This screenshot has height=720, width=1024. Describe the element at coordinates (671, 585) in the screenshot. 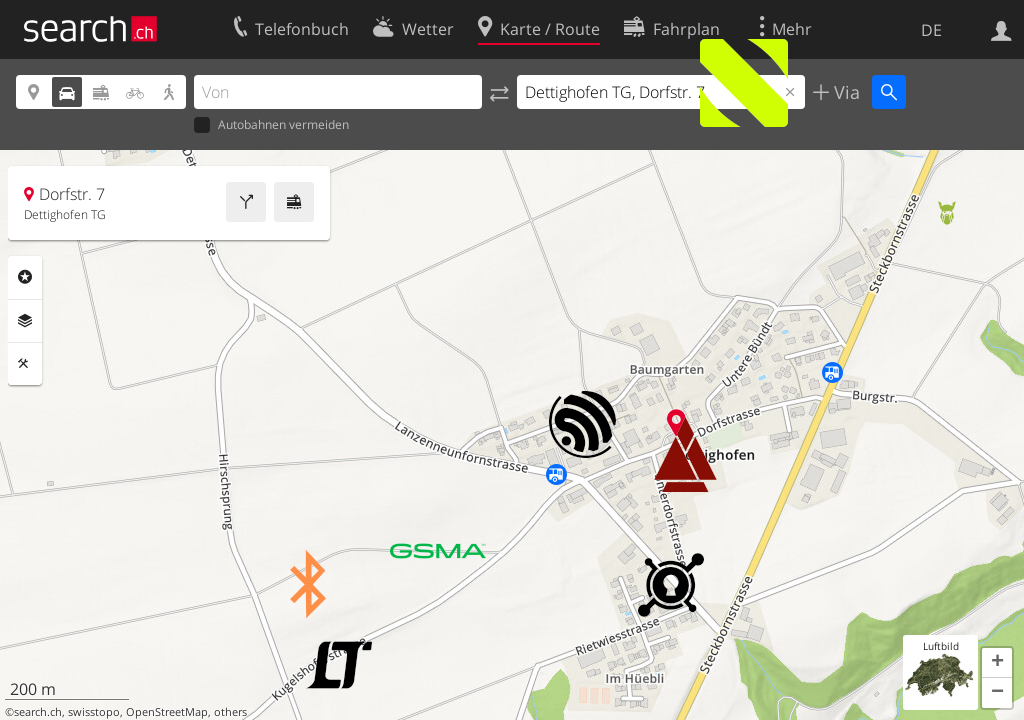

I see `keycdn content delivery network logo` at that location.